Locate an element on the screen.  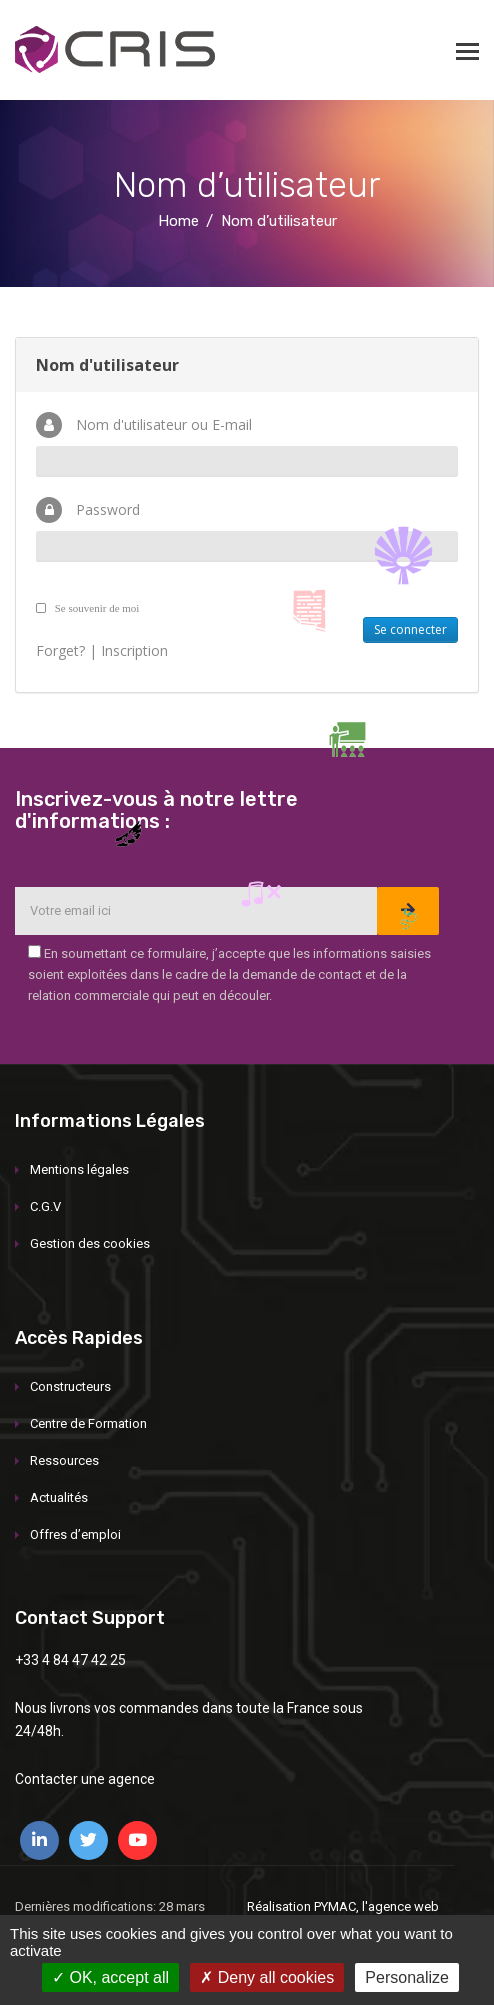
mythical or fantasy character ability is located at coordinates (128, 833).